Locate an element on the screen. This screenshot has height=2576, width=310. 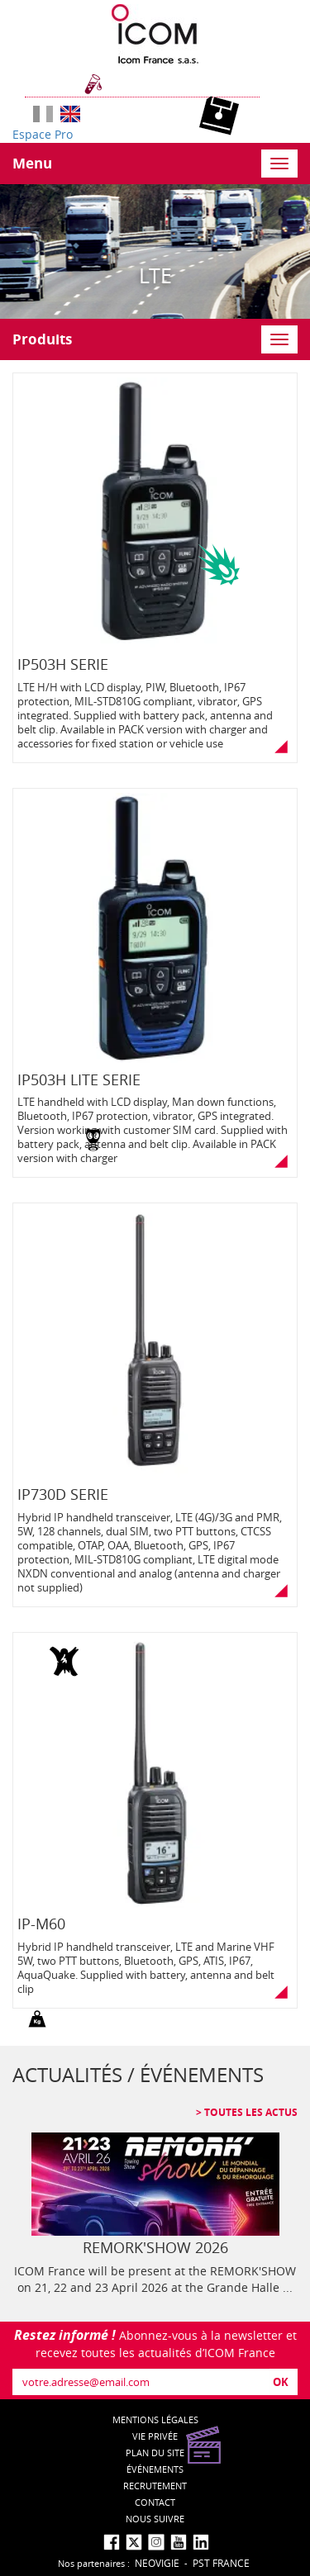
adjust item weight or mass settings is located at coordinates (37, 2019).